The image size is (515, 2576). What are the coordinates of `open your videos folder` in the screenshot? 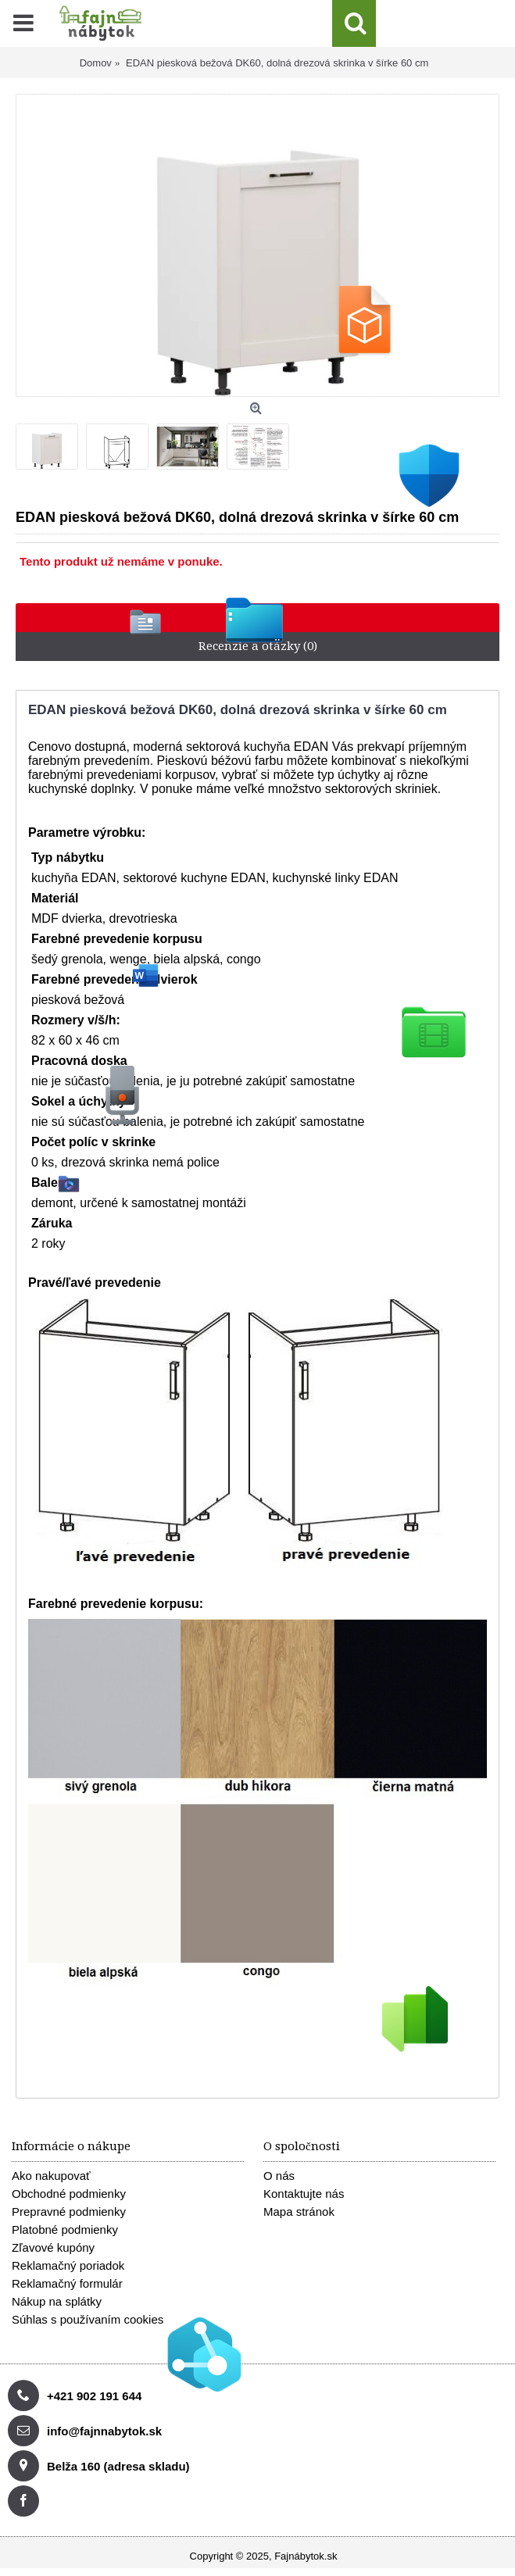 It's located at (434, 1032).